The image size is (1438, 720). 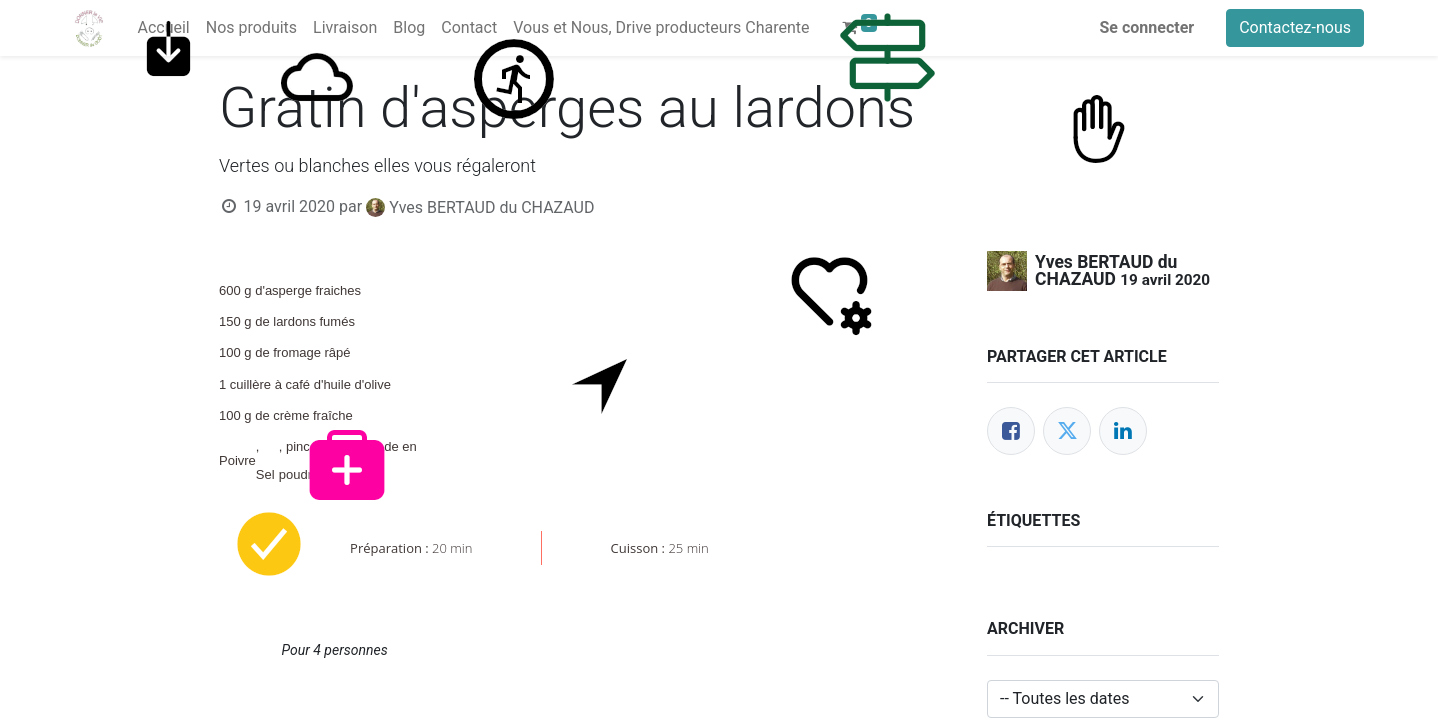 What do you see at coordinates (1099, 129) in the screenshot?
I see `stop or halt an action` at bounding box center [1099, 129].